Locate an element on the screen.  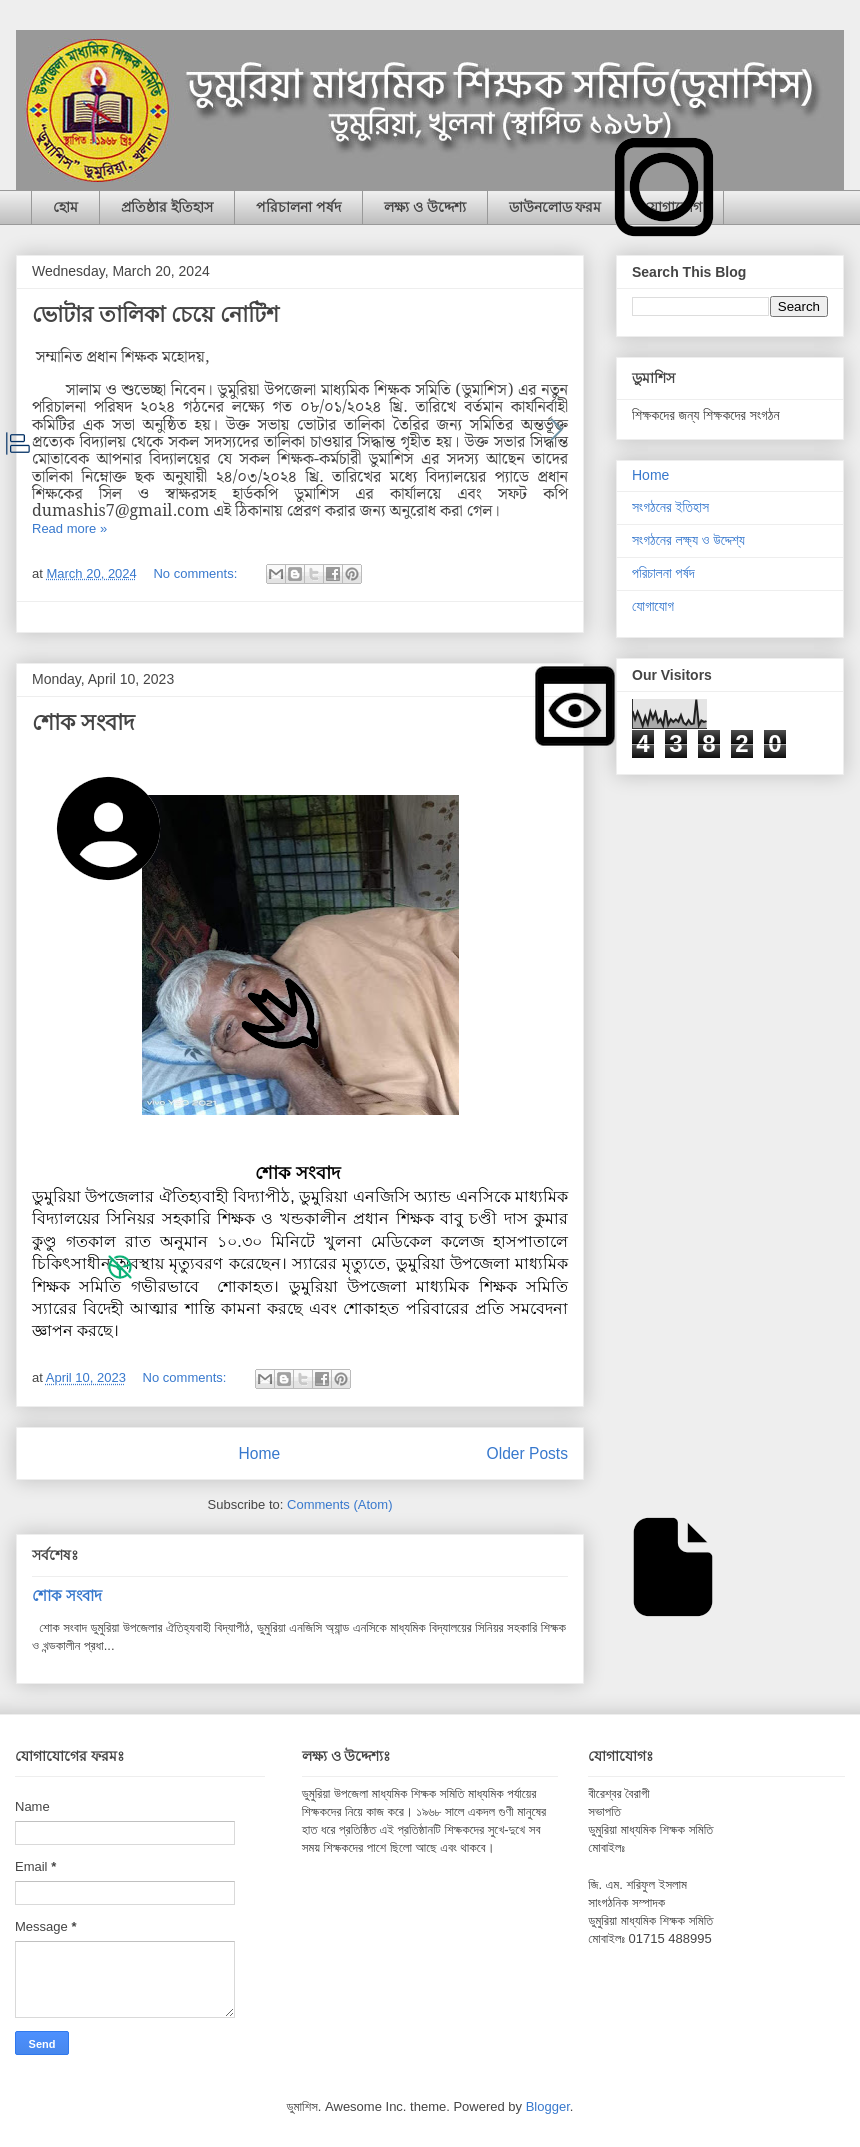
preview file or document before opening is located at coordinates (575, 706).